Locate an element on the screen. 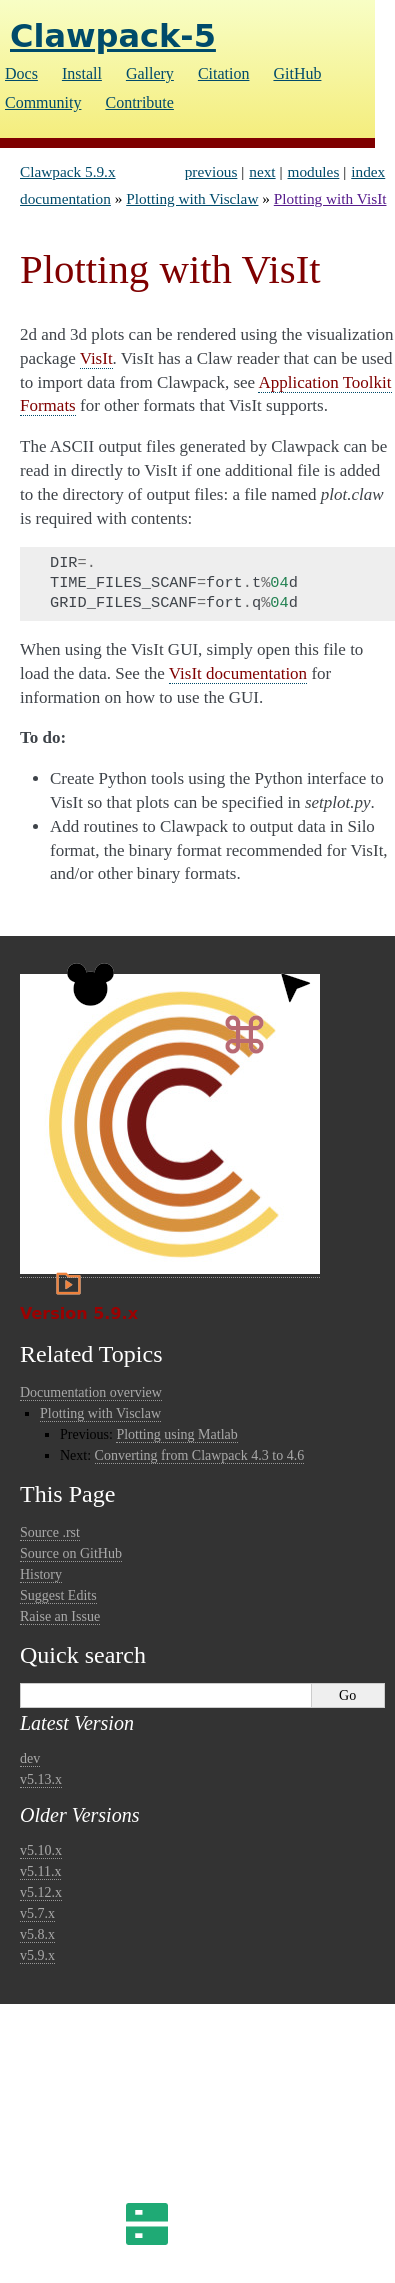 This screenshot has height=2283, width=395. access Disney content or services is located at coordinates (90, 984).